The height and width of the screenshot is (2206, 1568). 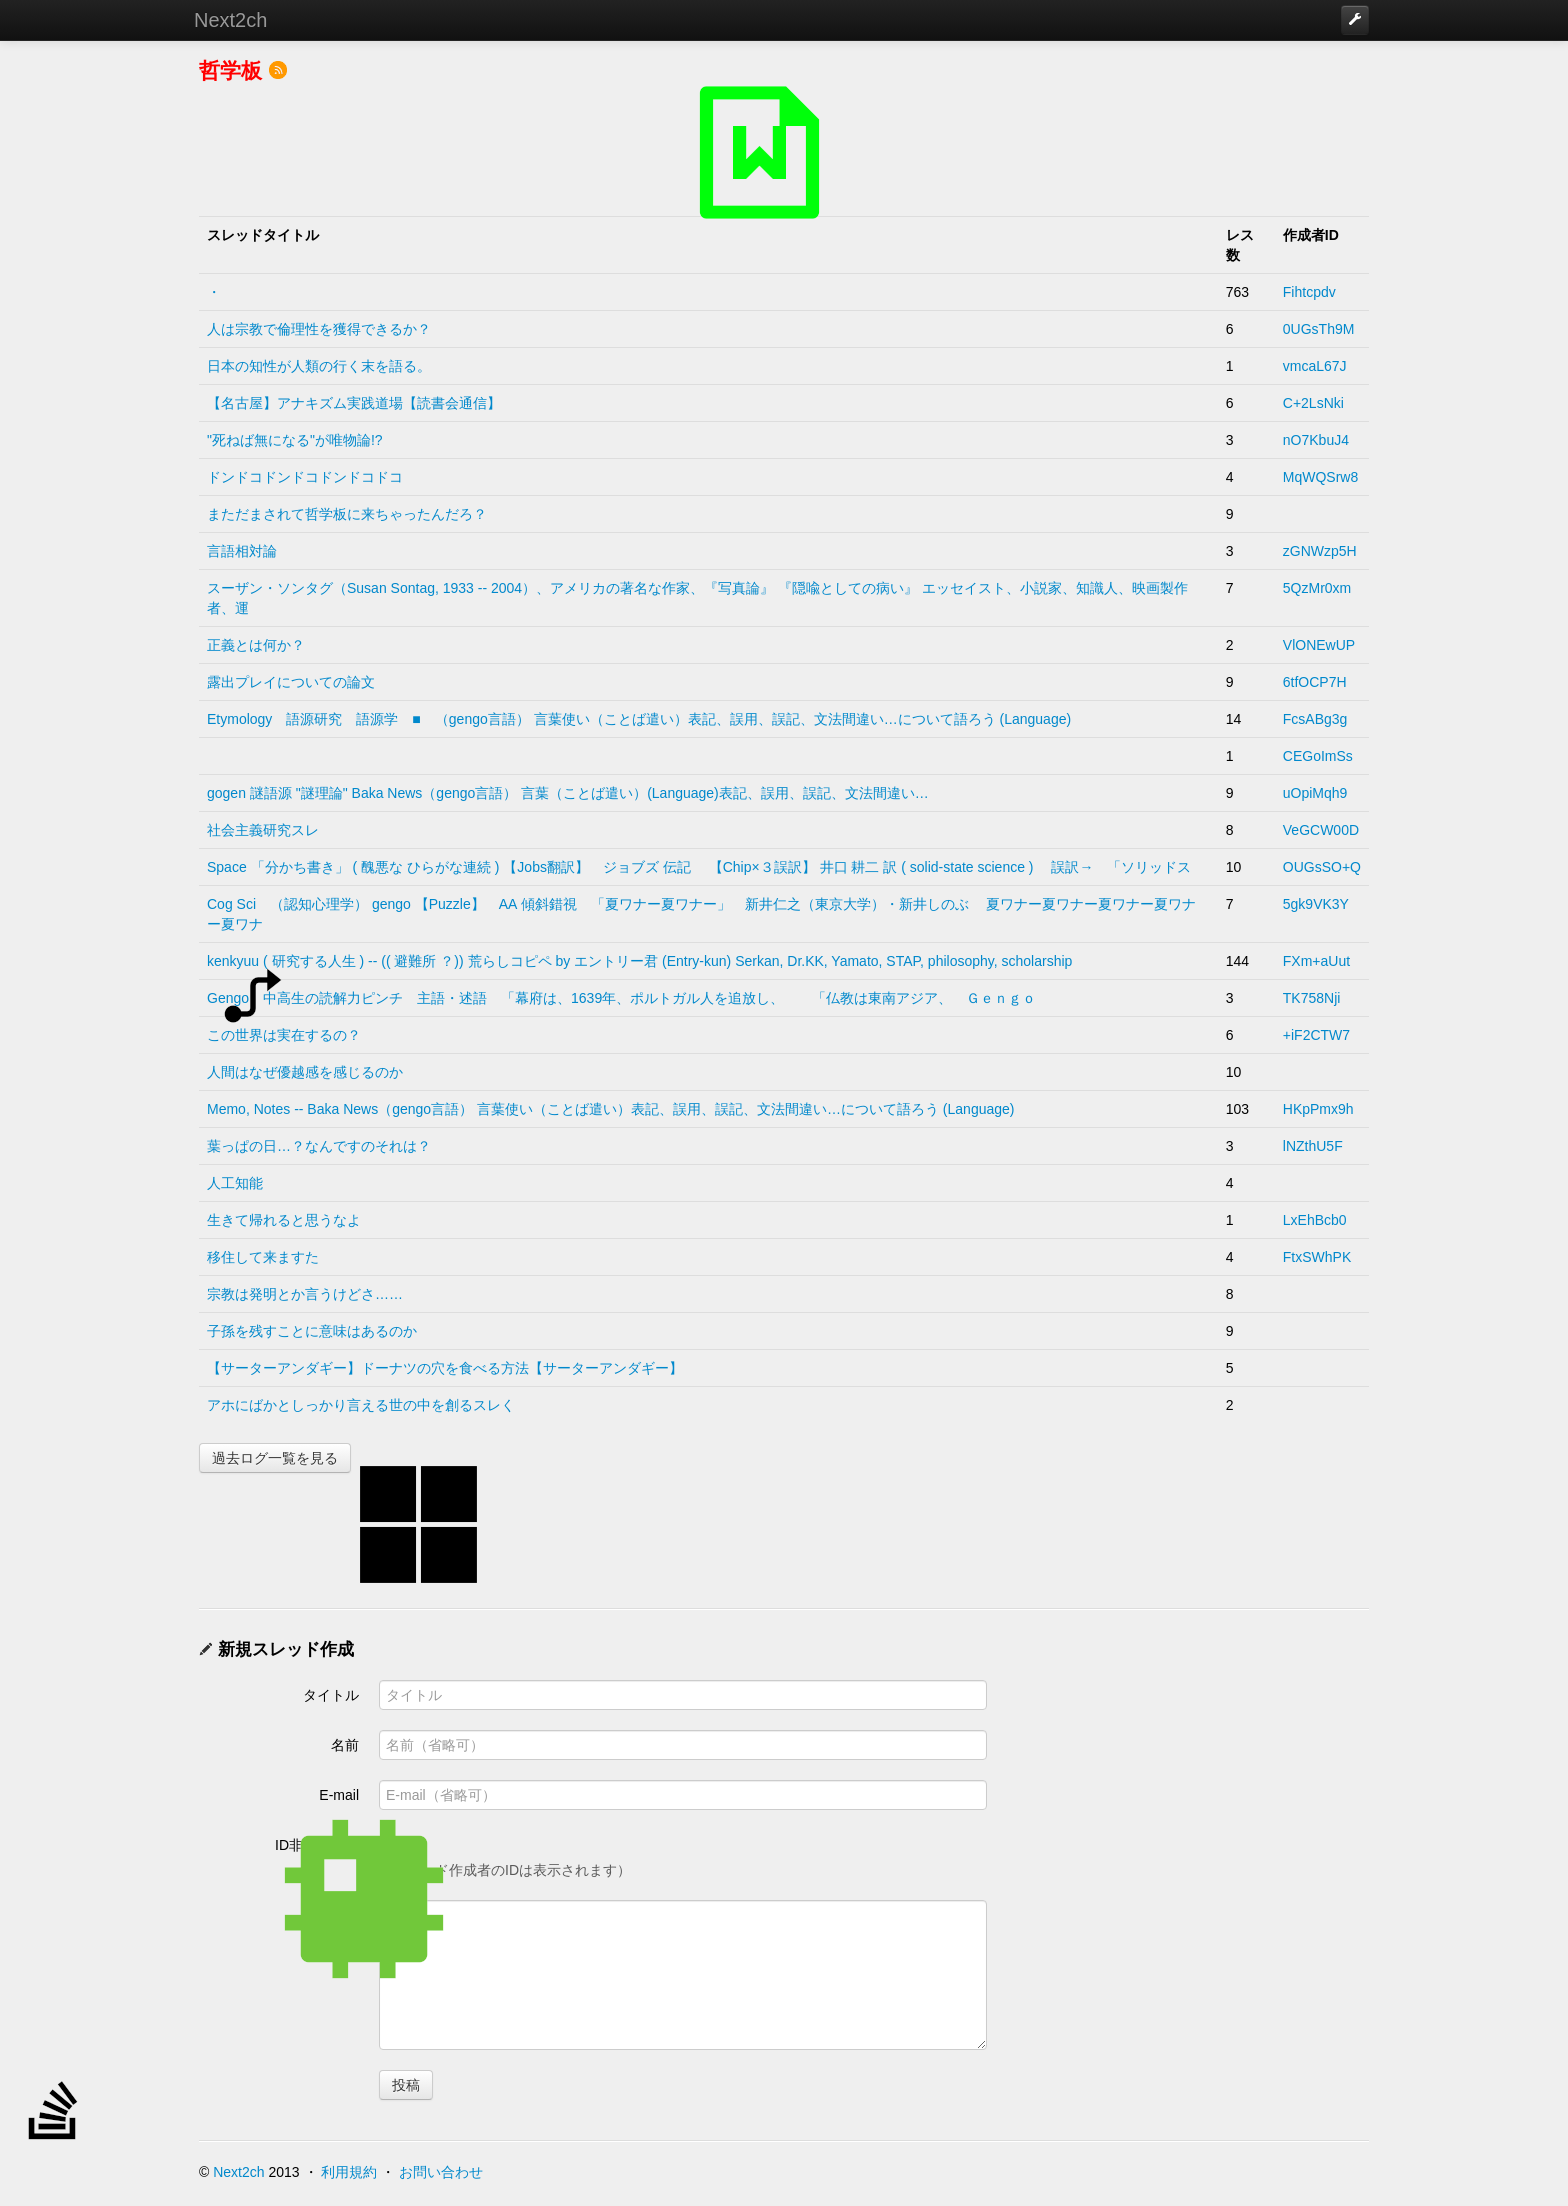 What do you see at coordinates (759, 152) in the screenshot?
I see `open a Microsoft Word document` at bounding box center [759, 152].